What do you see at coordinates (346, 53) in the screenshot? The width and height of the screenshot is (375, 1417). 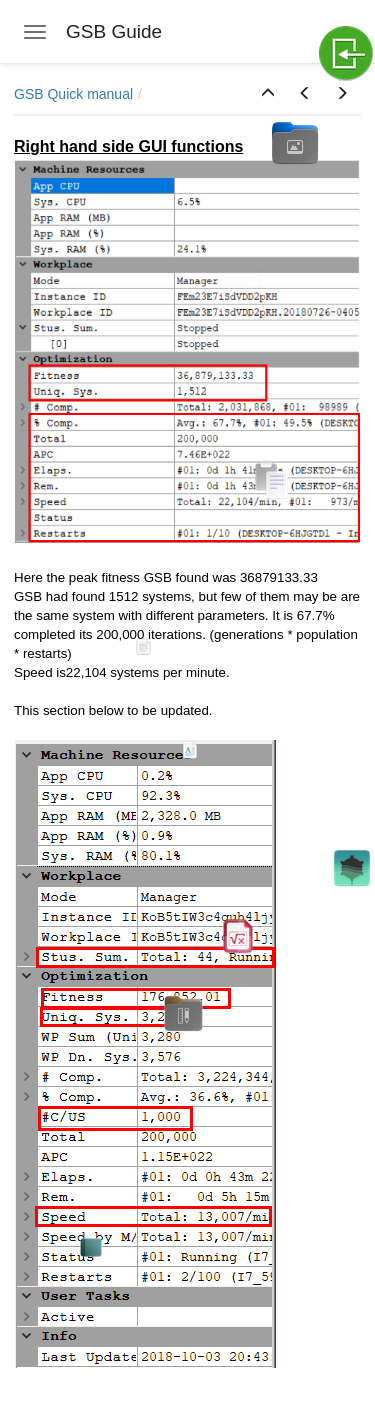 I see `log out of the current user session` at bounding box center [346, 53].